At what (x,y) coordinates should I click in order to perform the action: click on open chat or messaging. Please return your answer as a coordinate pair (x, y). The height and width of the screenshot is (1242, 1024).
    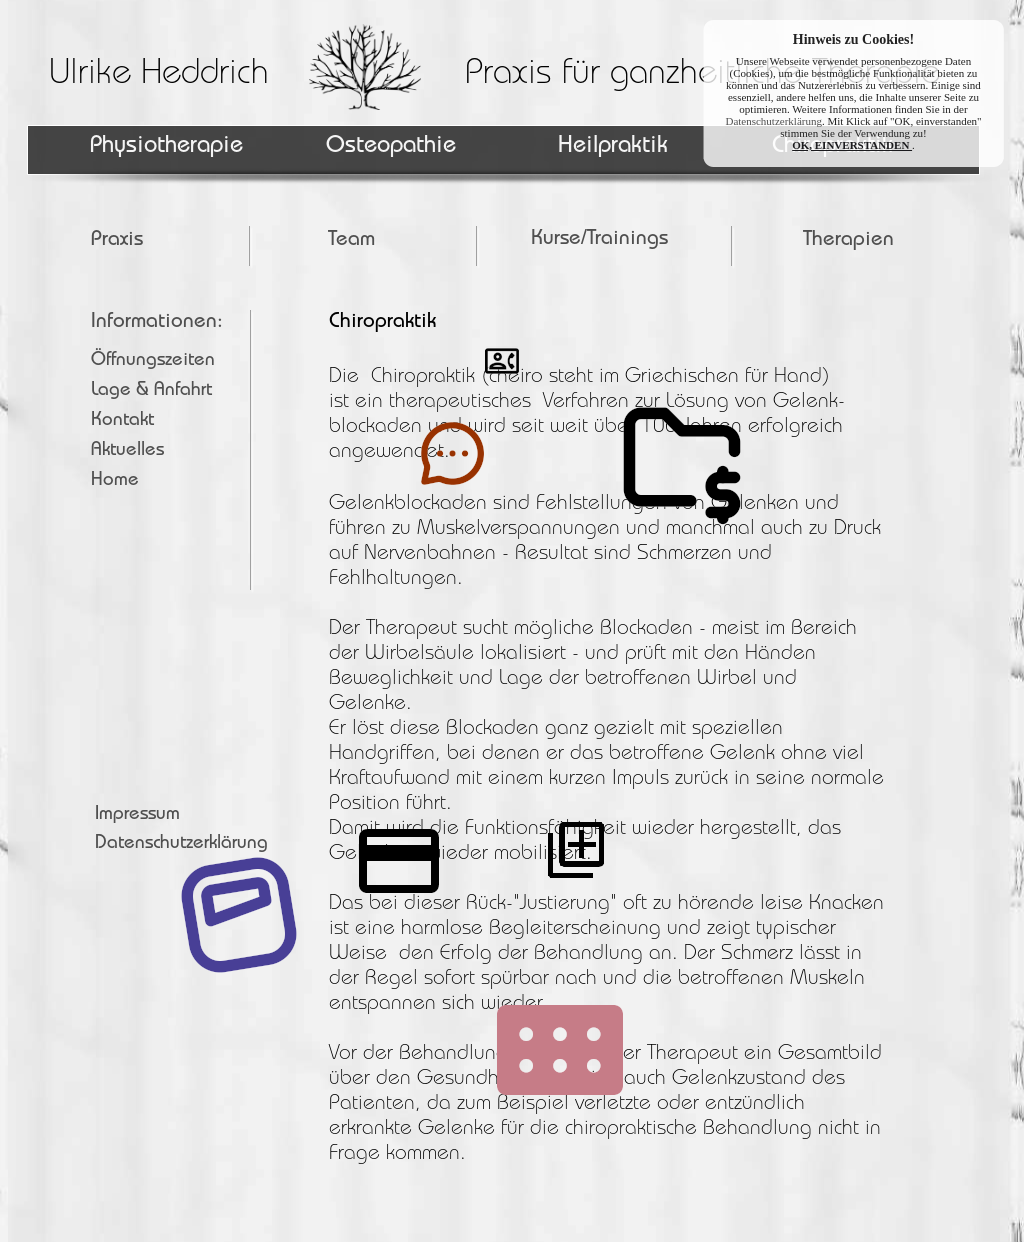
    Looking at the image, I should click on (452, 453).